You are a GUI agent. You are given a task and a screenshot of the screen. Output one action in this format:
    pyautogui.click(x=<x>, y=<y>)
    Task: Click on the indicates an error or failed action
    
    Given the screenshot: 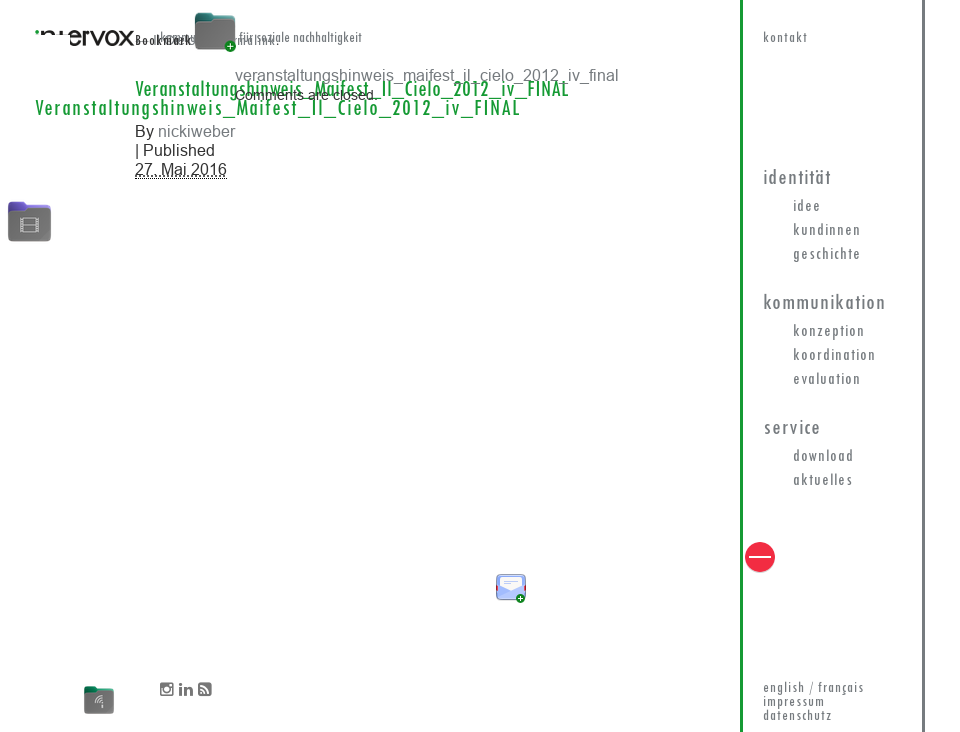 What is the action you would take?
    pyautogui.click(x=760, y=557)
    